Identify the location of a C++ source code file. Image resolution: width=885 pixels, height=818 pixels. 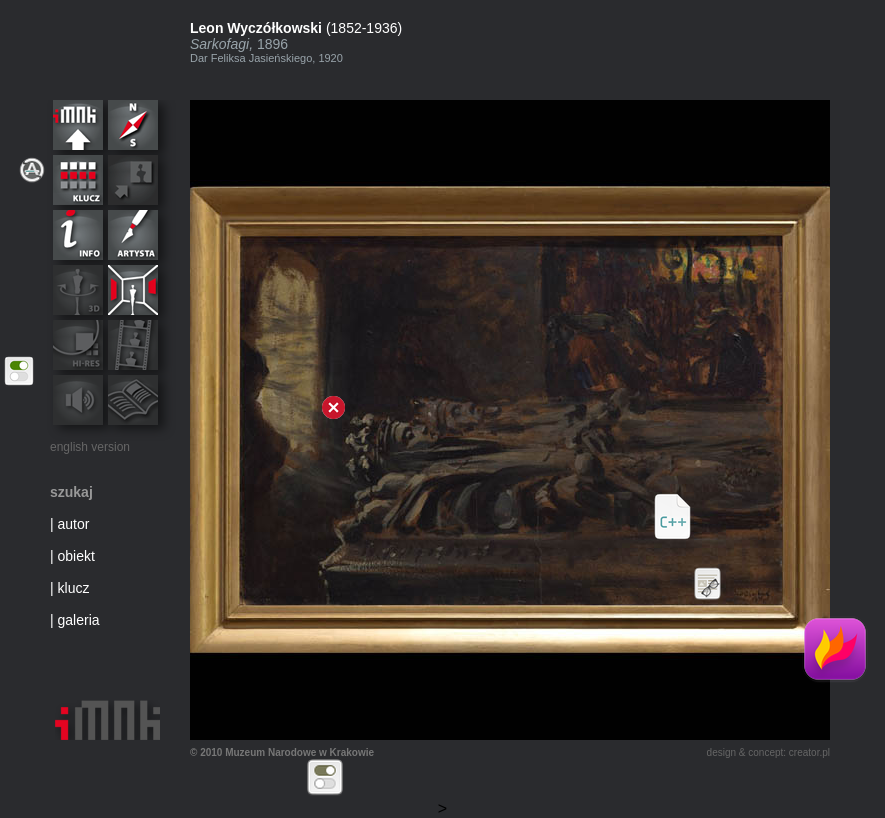
(672, 516).